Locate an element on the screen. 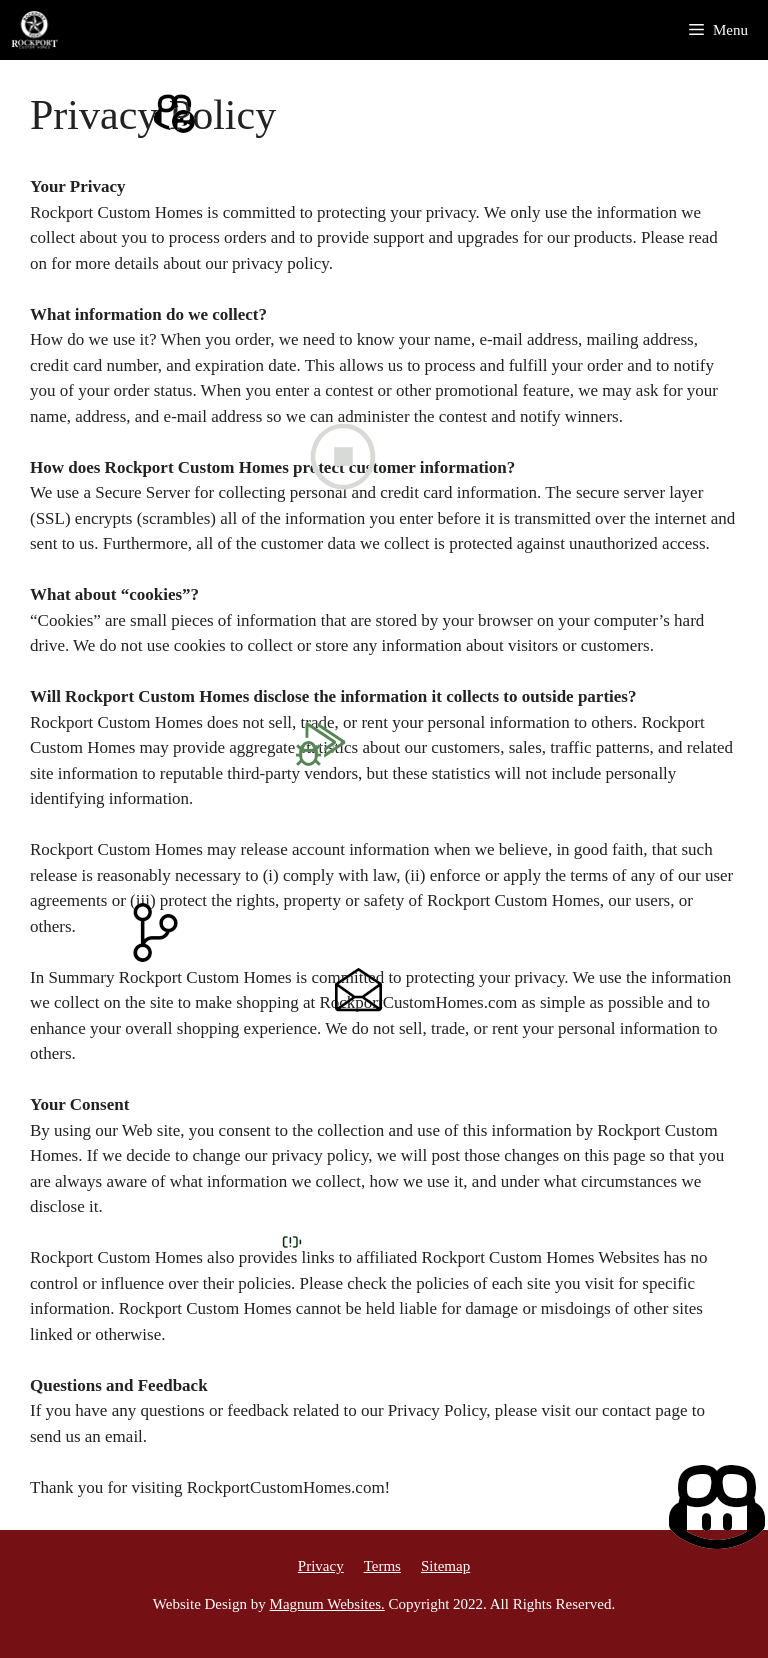 This screenshot has width=768, height=1658. copilot is processing your request is located at coordinates (174, 112).